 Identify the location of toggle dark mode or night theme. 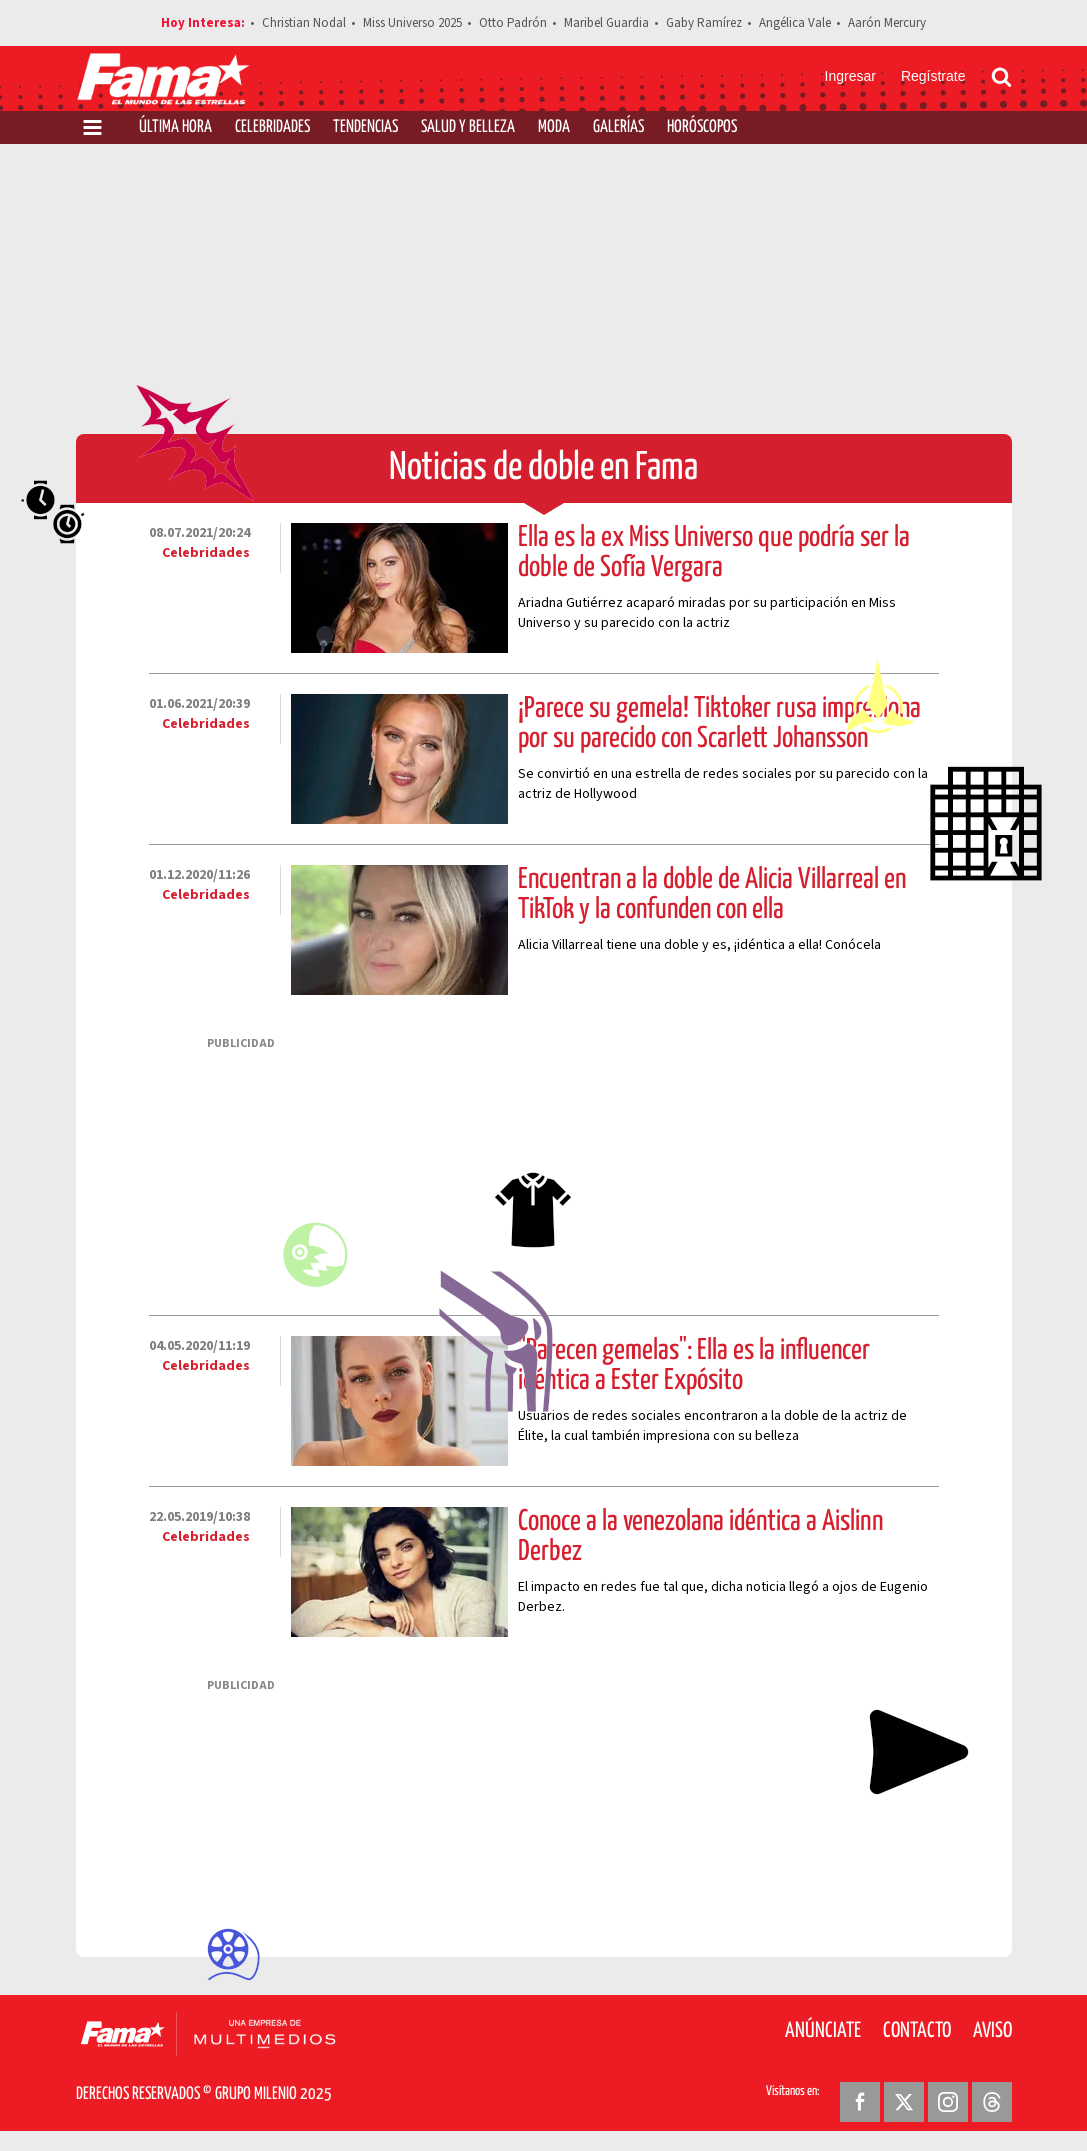
(315, 1254).